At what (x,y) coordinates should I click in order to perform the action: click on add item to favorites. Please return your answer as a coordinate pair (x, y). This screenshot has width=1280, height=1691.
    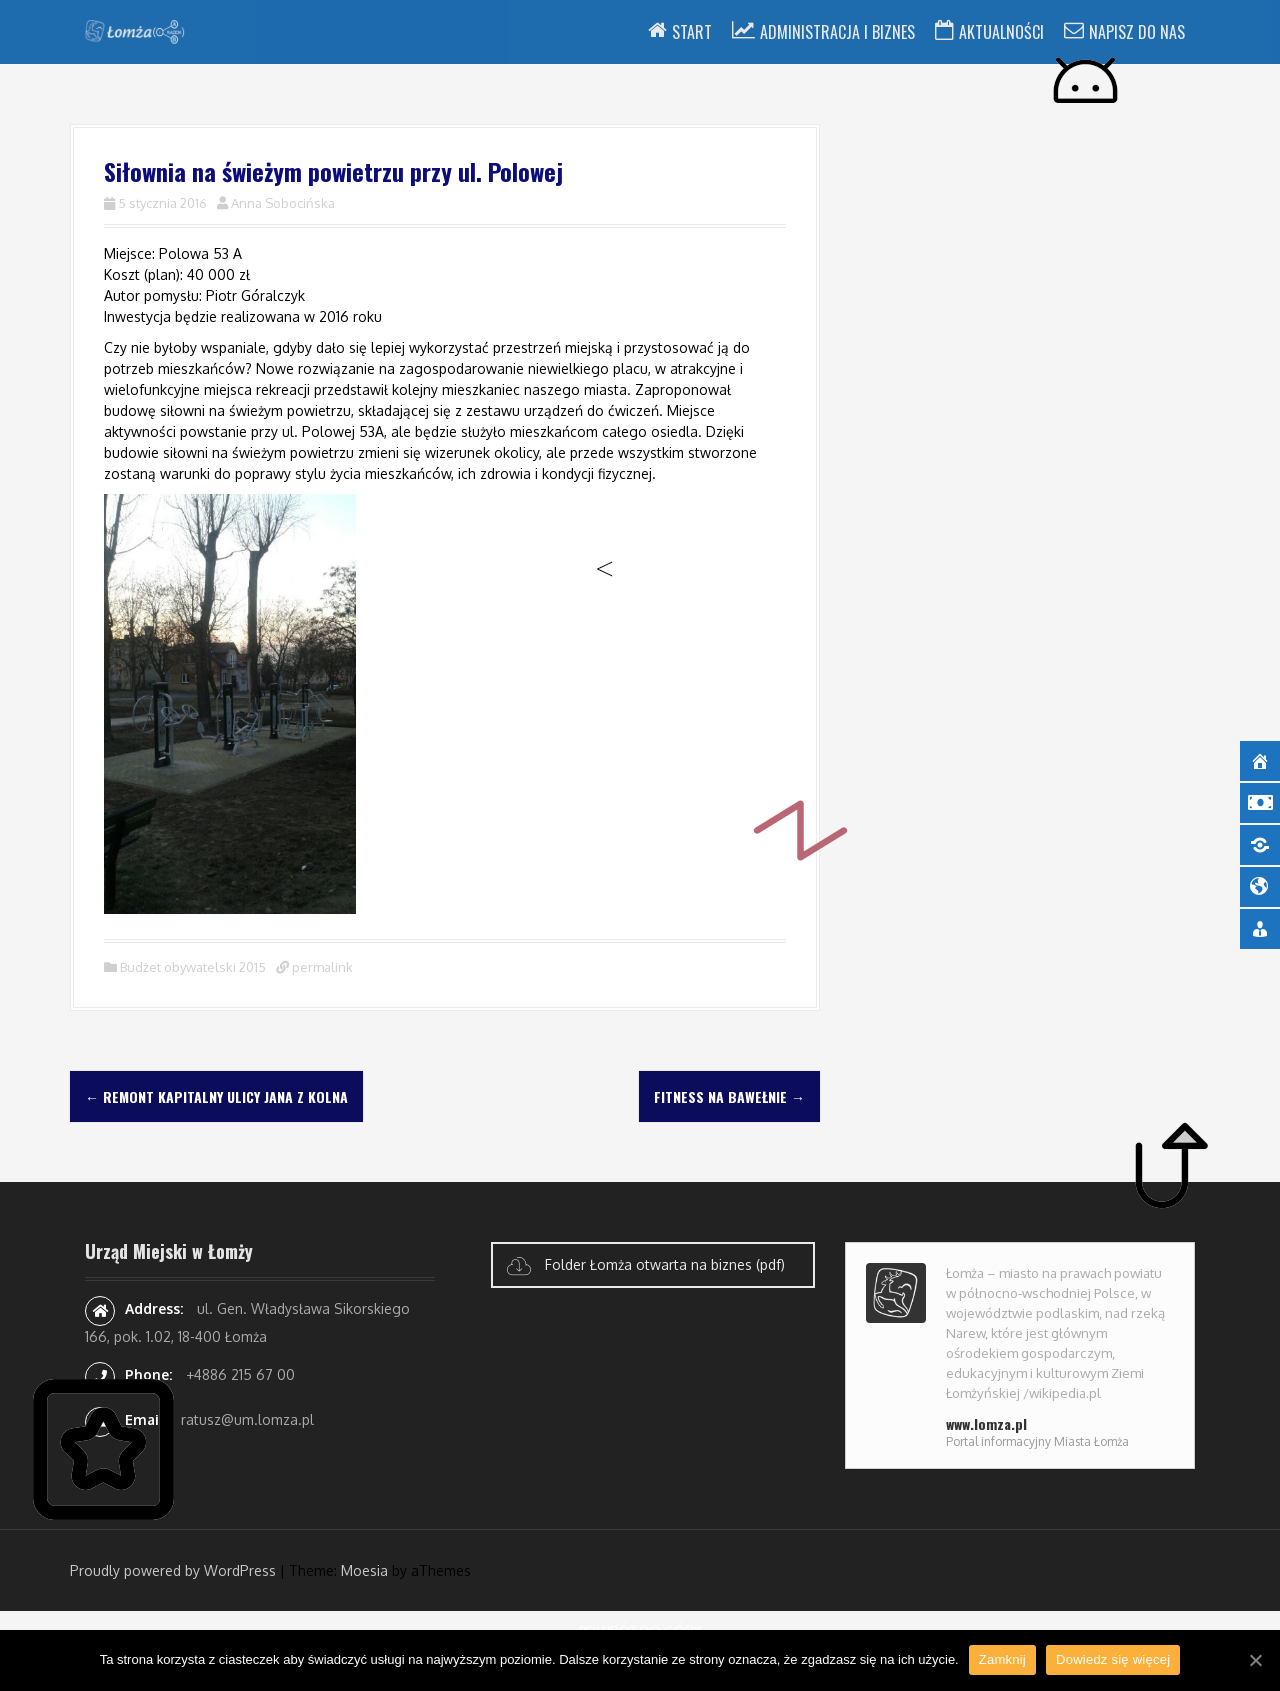
    Looking at the image, I should click on (103, 1449).